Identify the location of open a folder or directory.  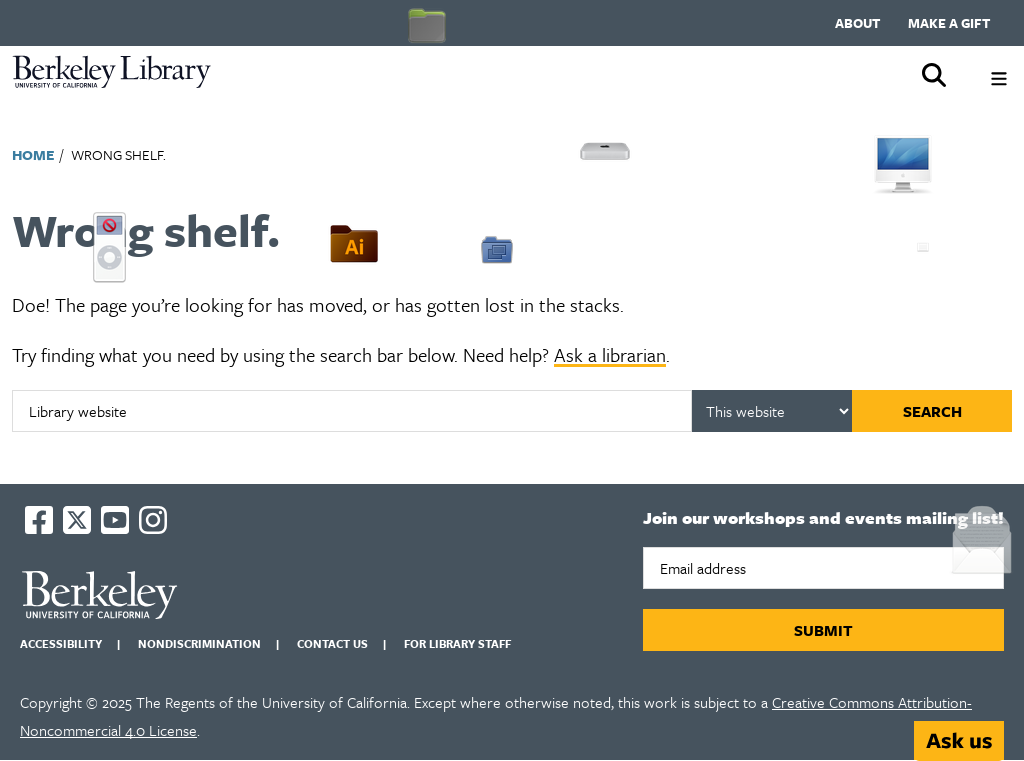
(427, 25).